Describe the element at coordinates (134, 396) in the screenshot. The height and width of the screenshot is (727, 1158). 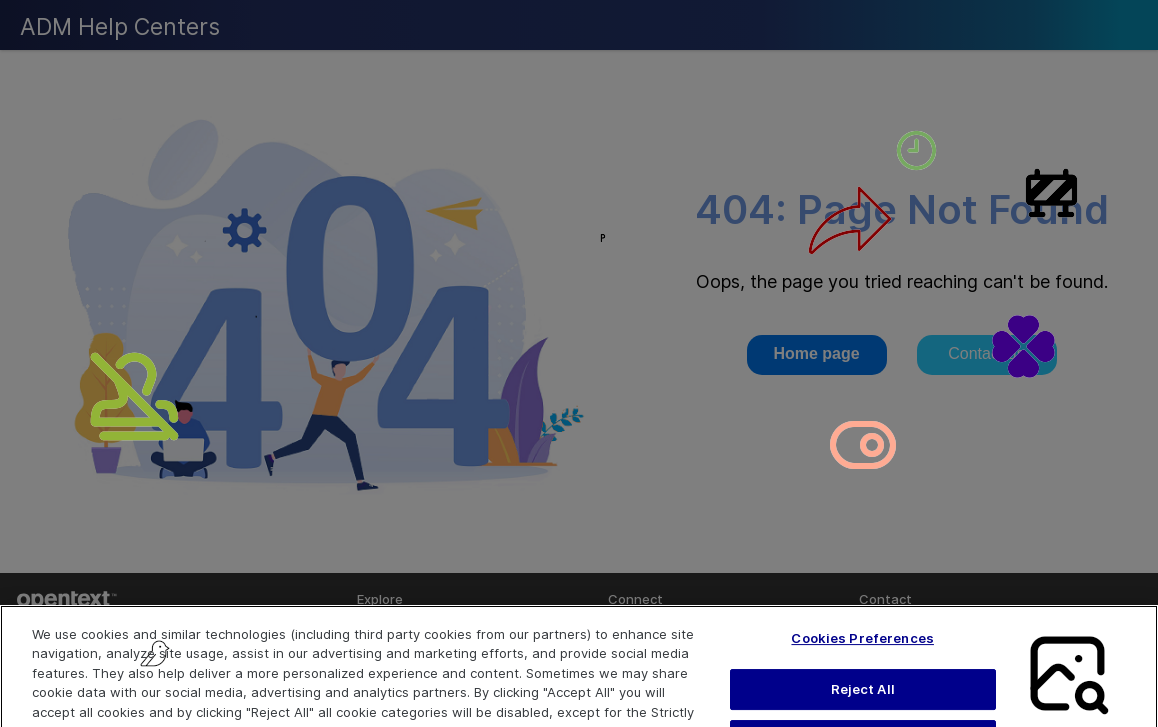
I see `approval or stamping feature disabled` at that location.